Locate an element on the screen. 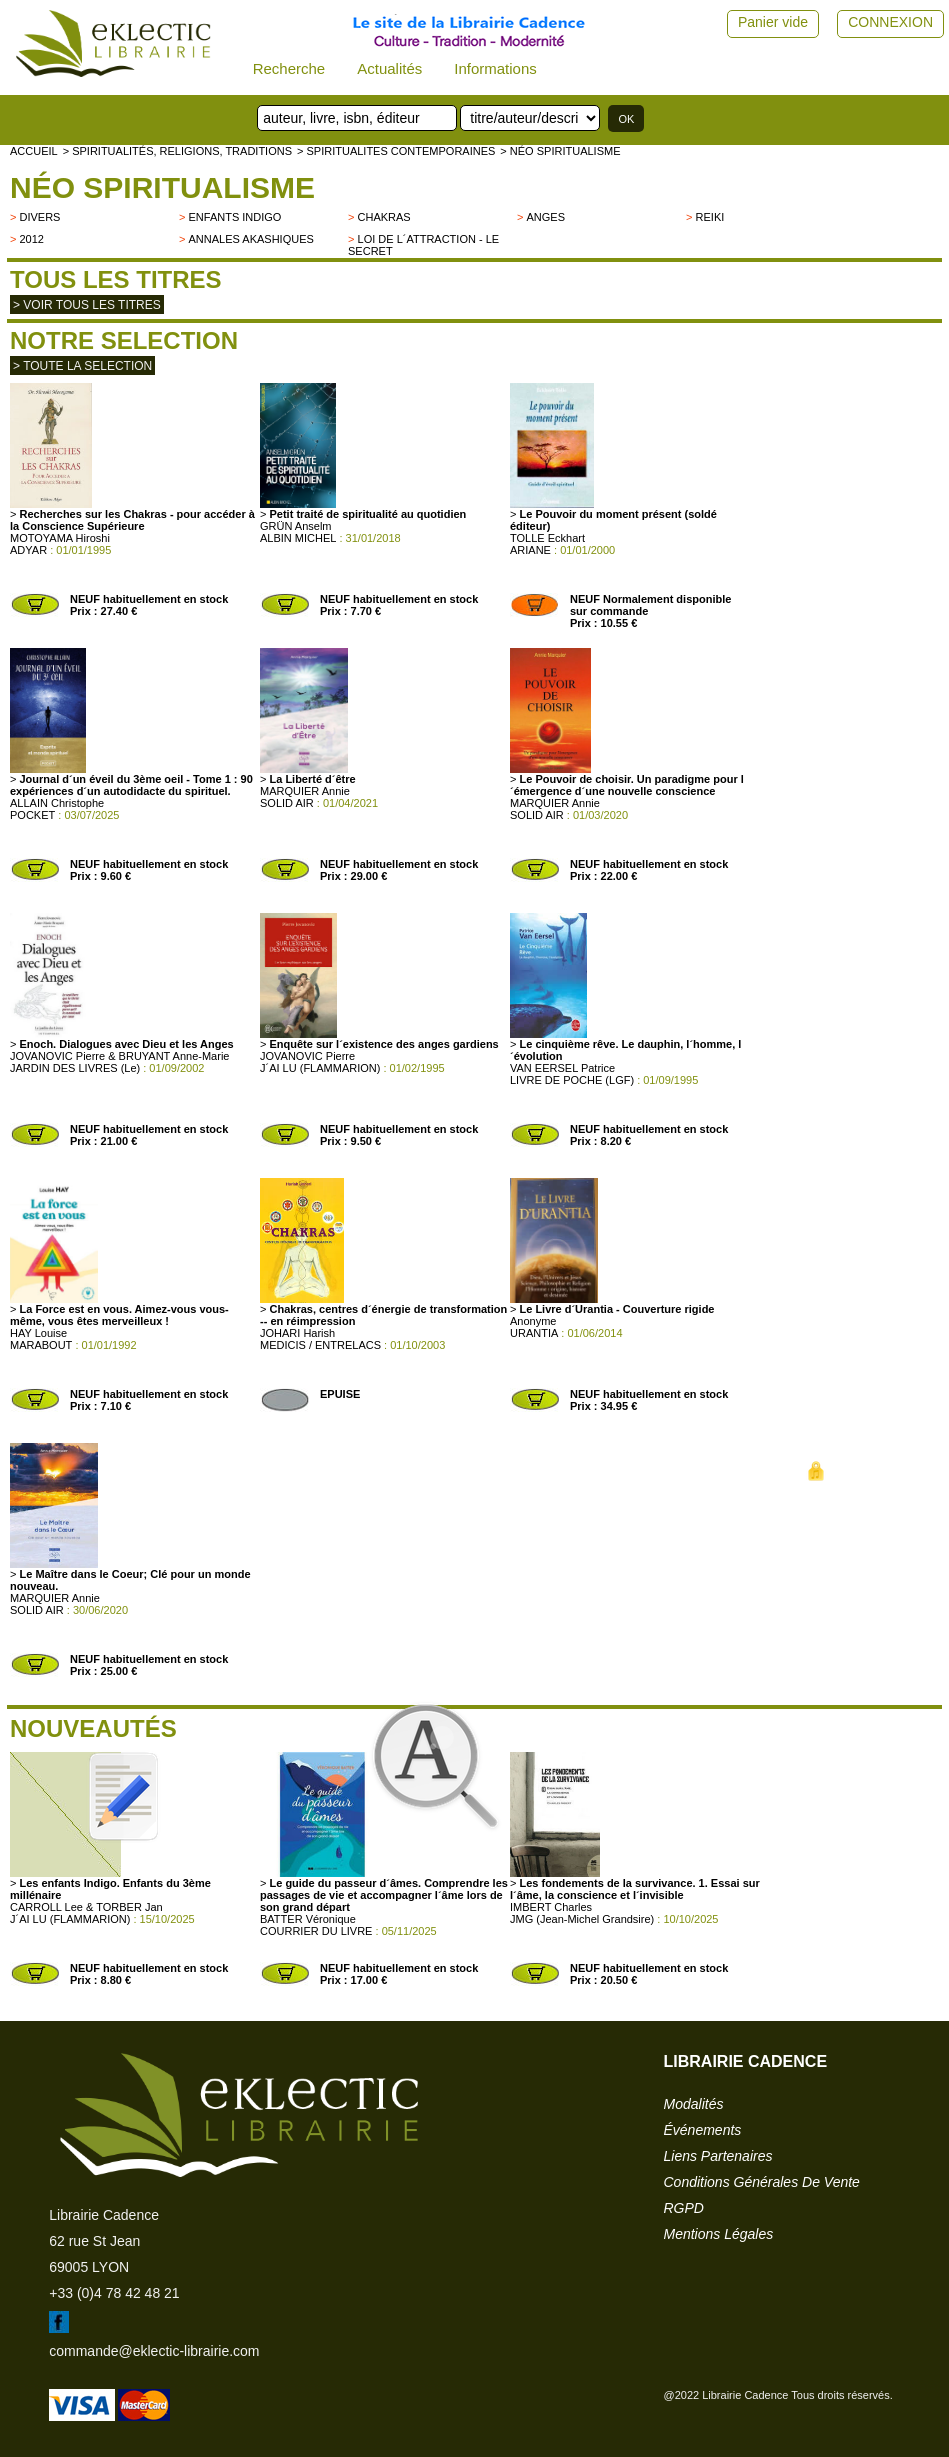  search for files or documents is located at coordinates (434, 1764).